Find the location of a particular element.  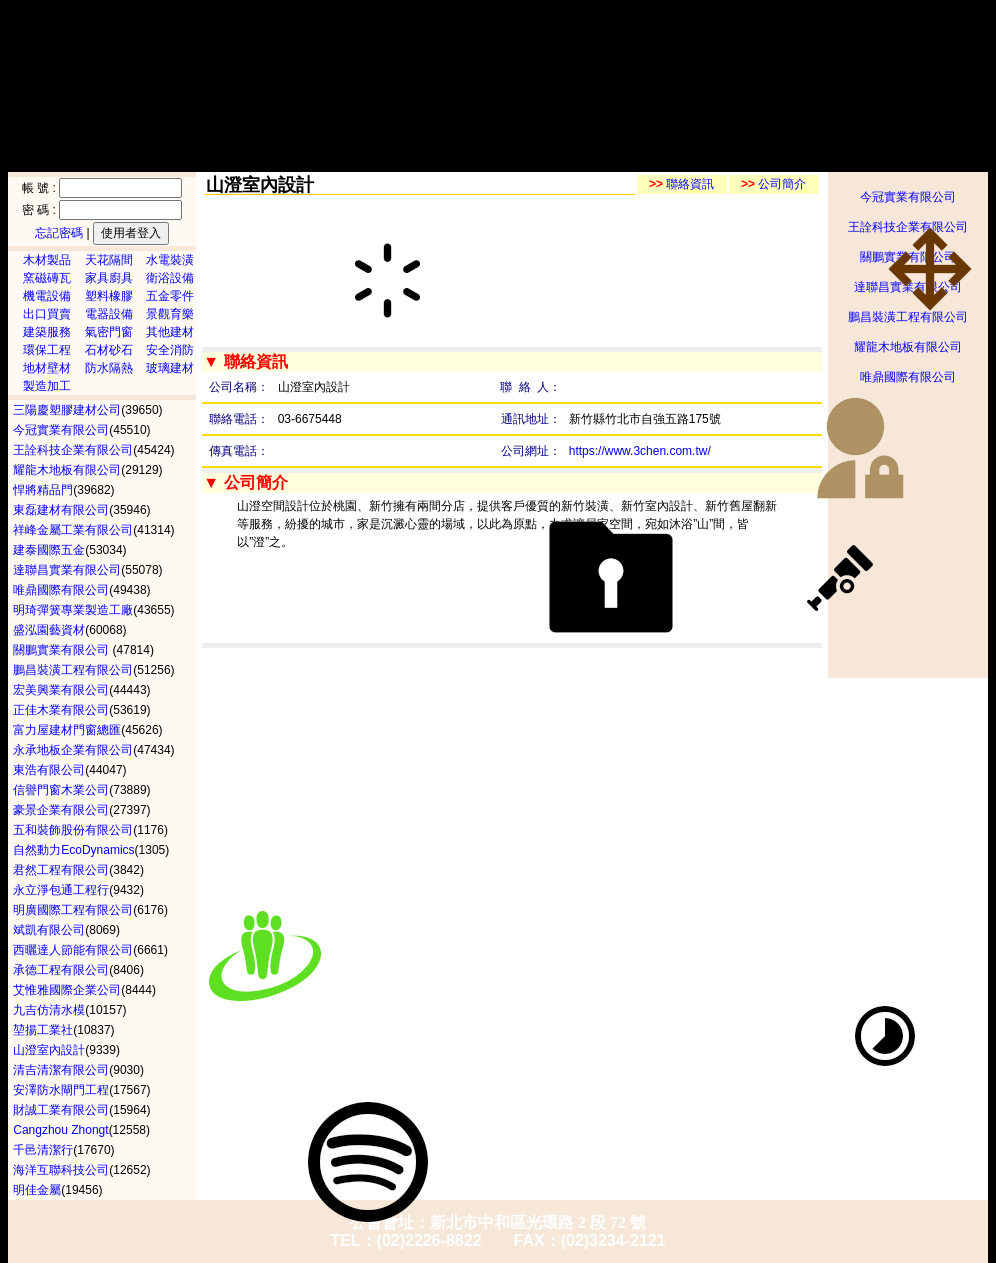

indicates task or download is 50% complete is located at coordinates (885, 1036).